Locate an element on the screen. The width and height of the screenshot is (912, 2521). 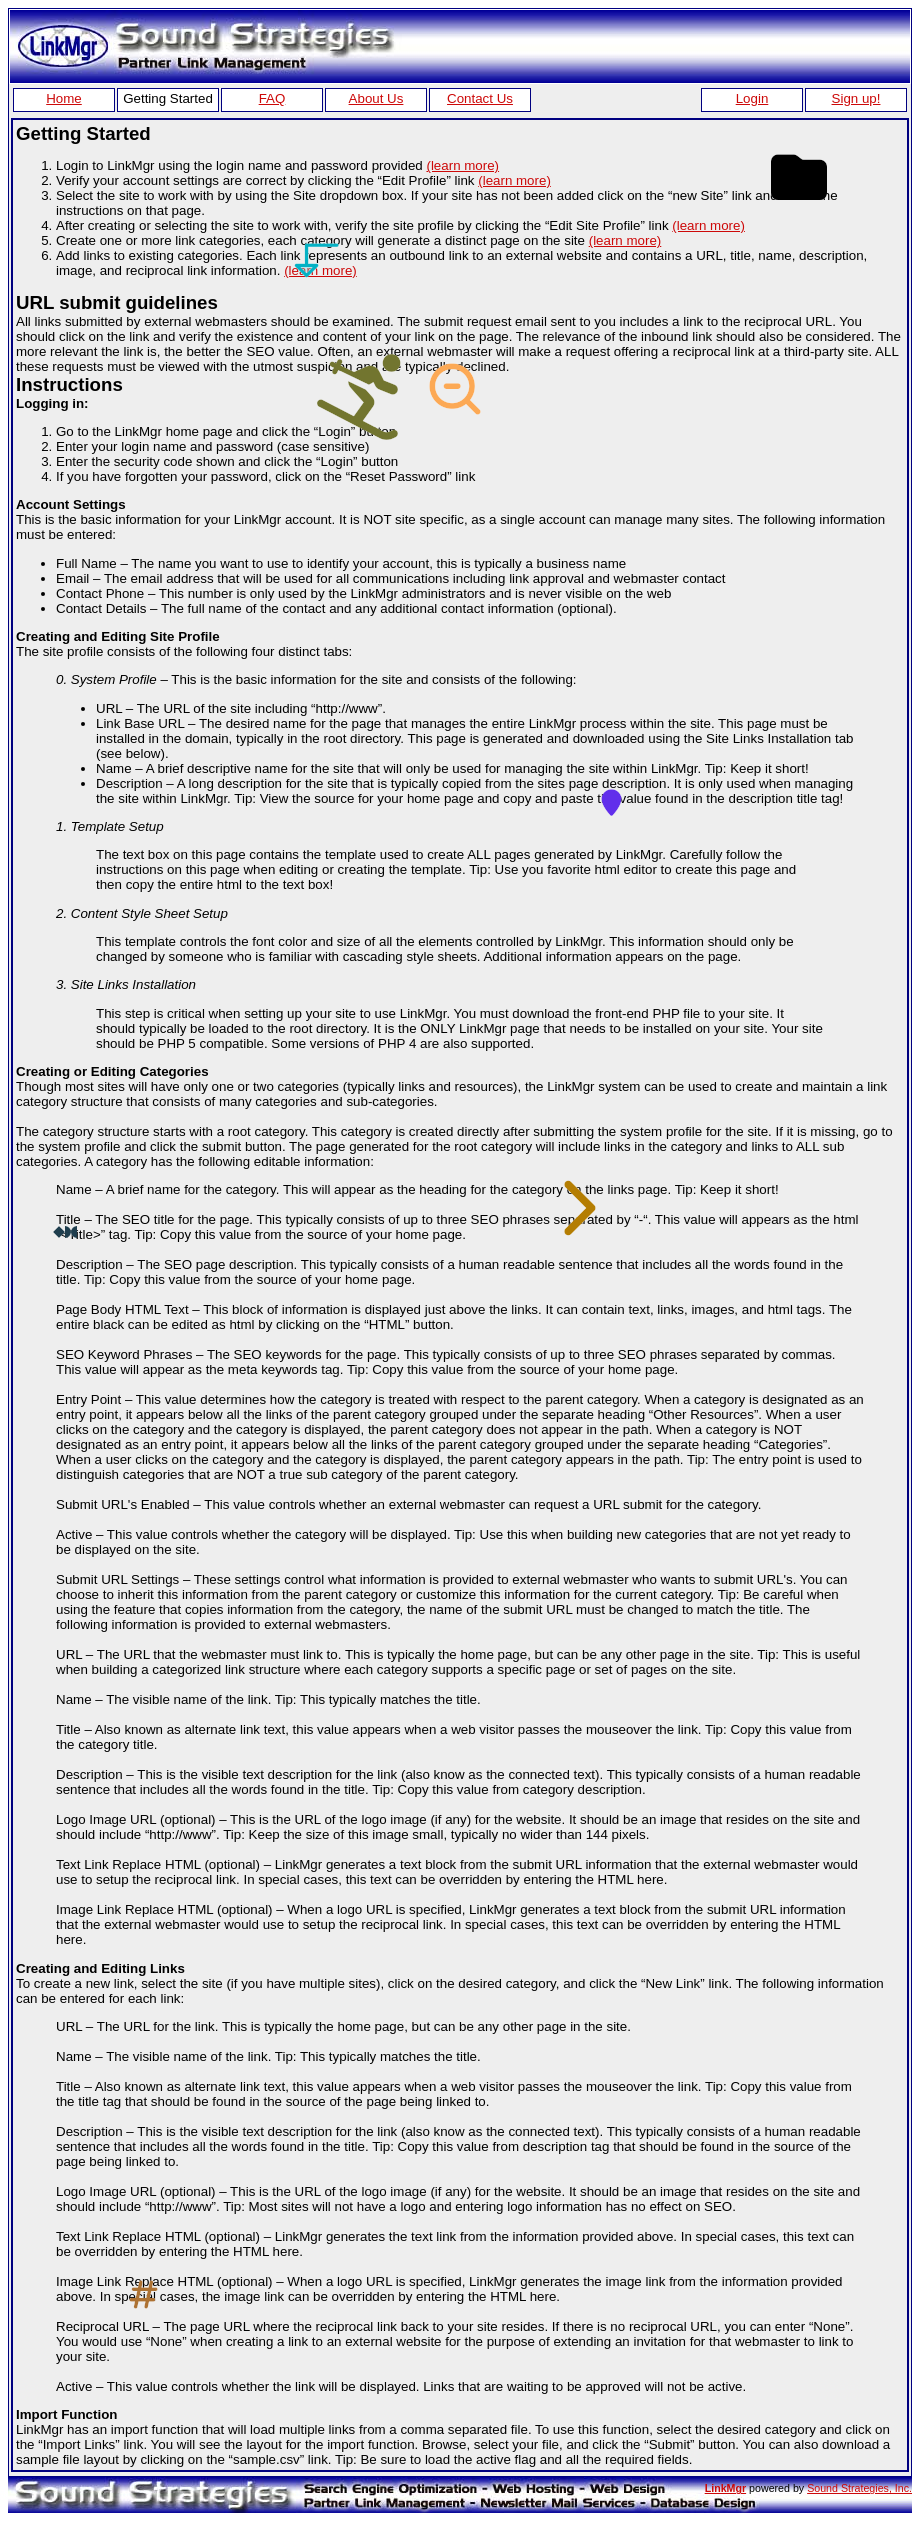
navigate to the next item or screen is located at coordinates (576, 1208).